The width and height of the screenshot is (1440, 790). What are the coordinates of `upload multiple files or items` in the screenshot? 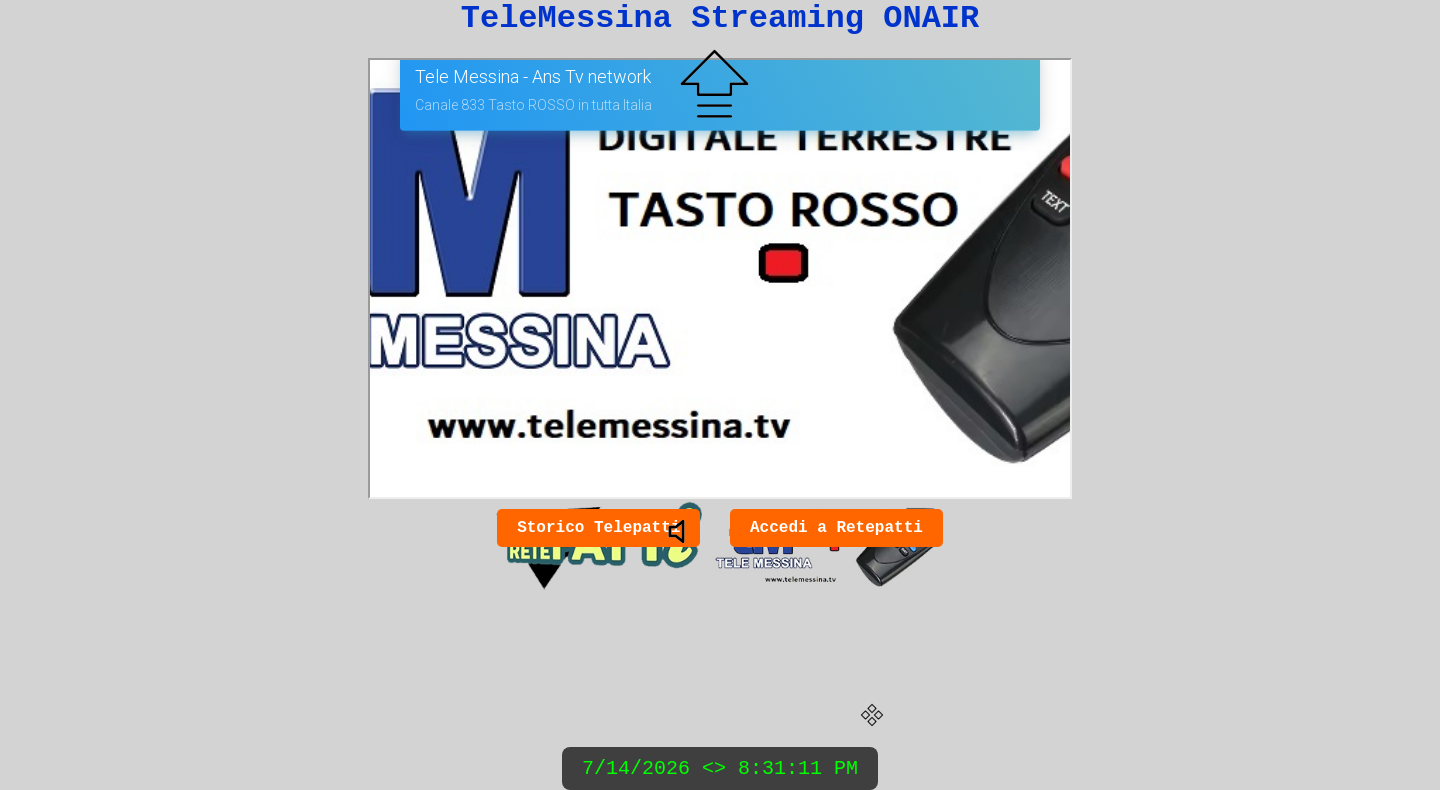 It's located at (714, 86).